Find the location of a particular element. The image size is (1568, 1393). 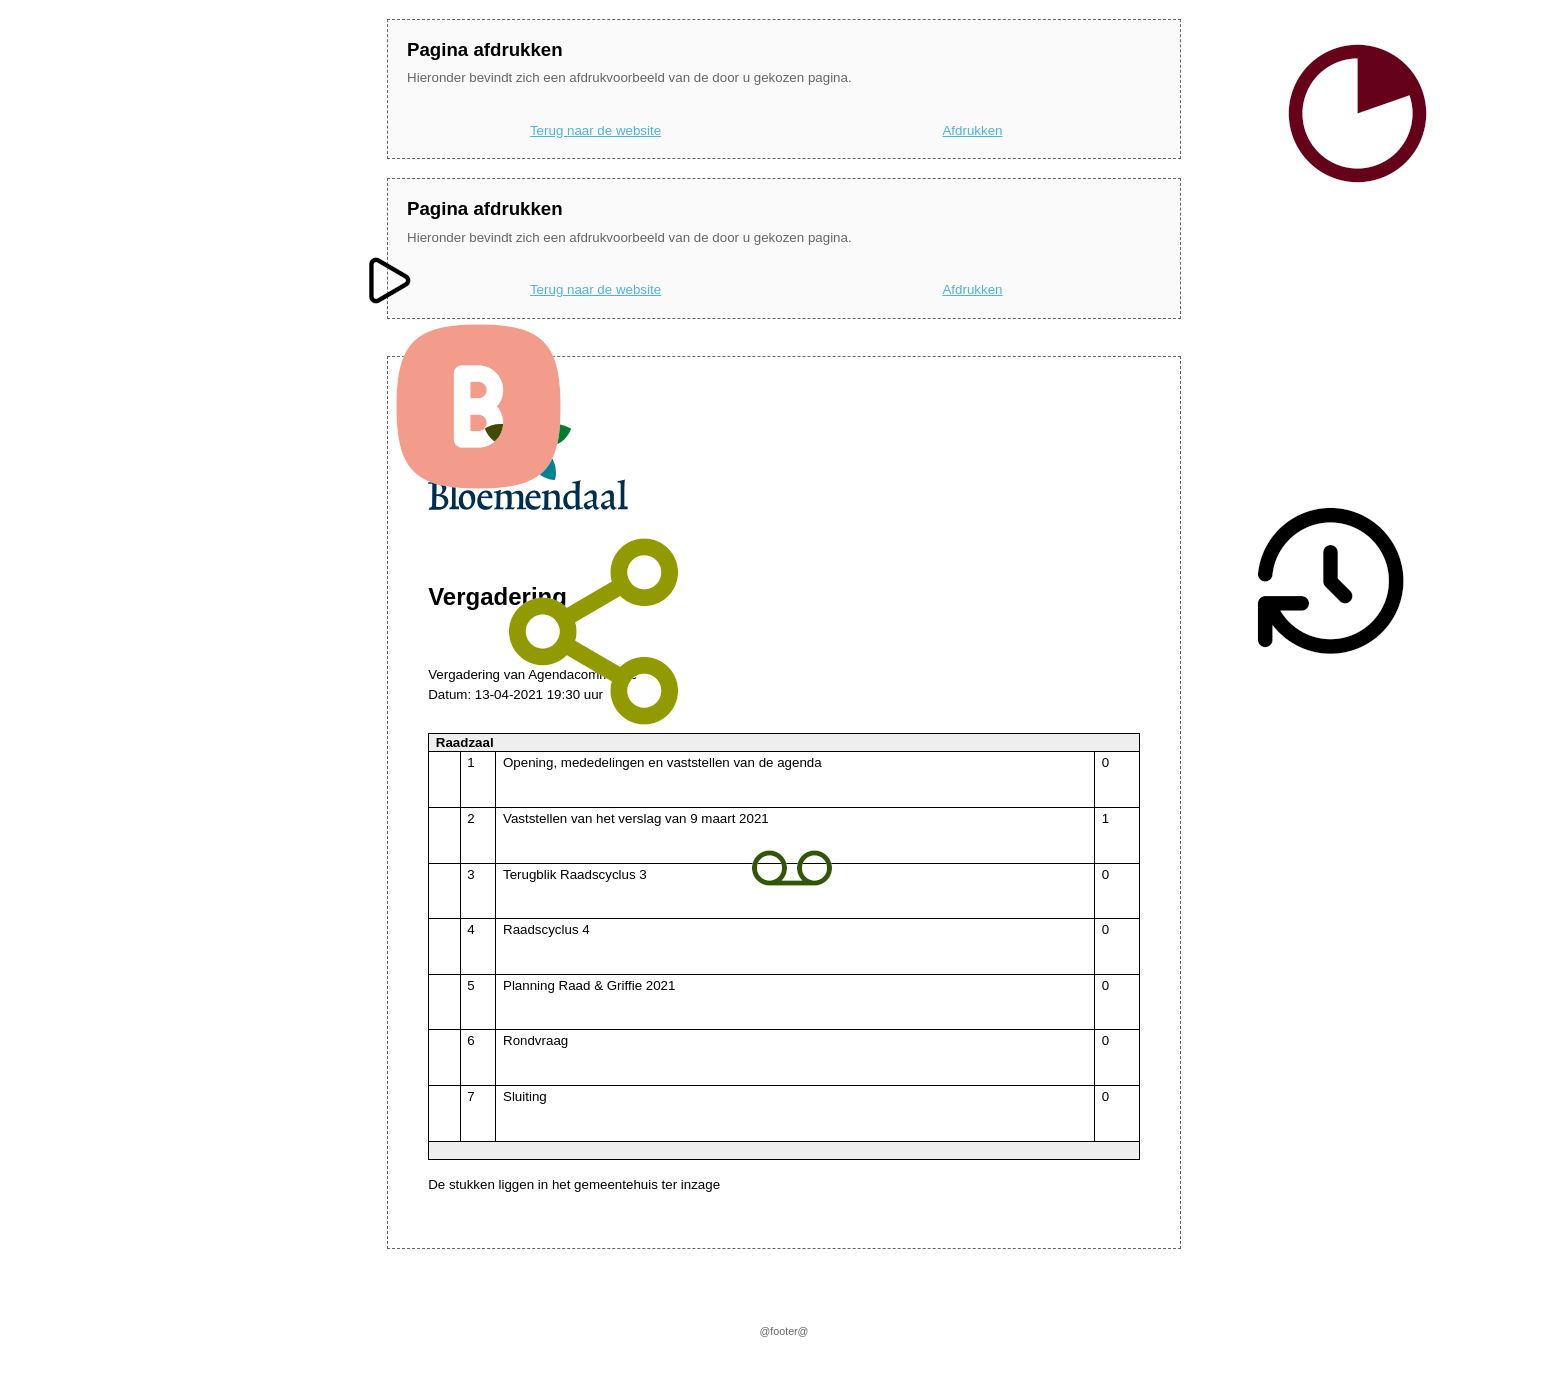

view activity history is located at coordinates (1330, 581).